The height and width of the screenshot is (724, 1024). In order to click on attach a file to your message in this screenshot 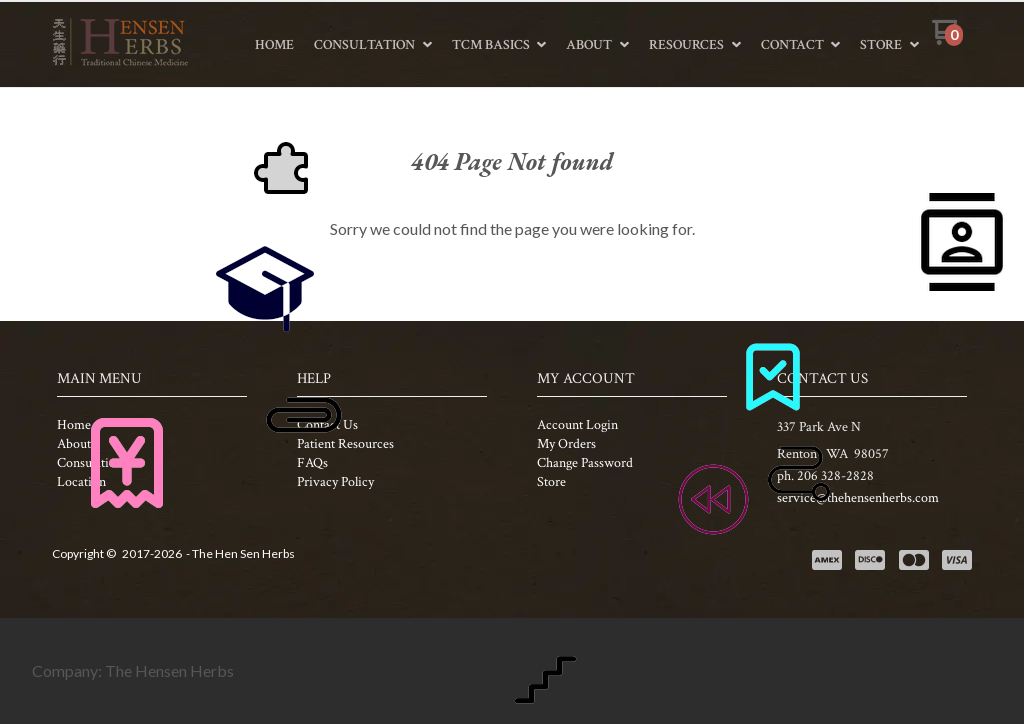, I will do `click(304, 415)`.